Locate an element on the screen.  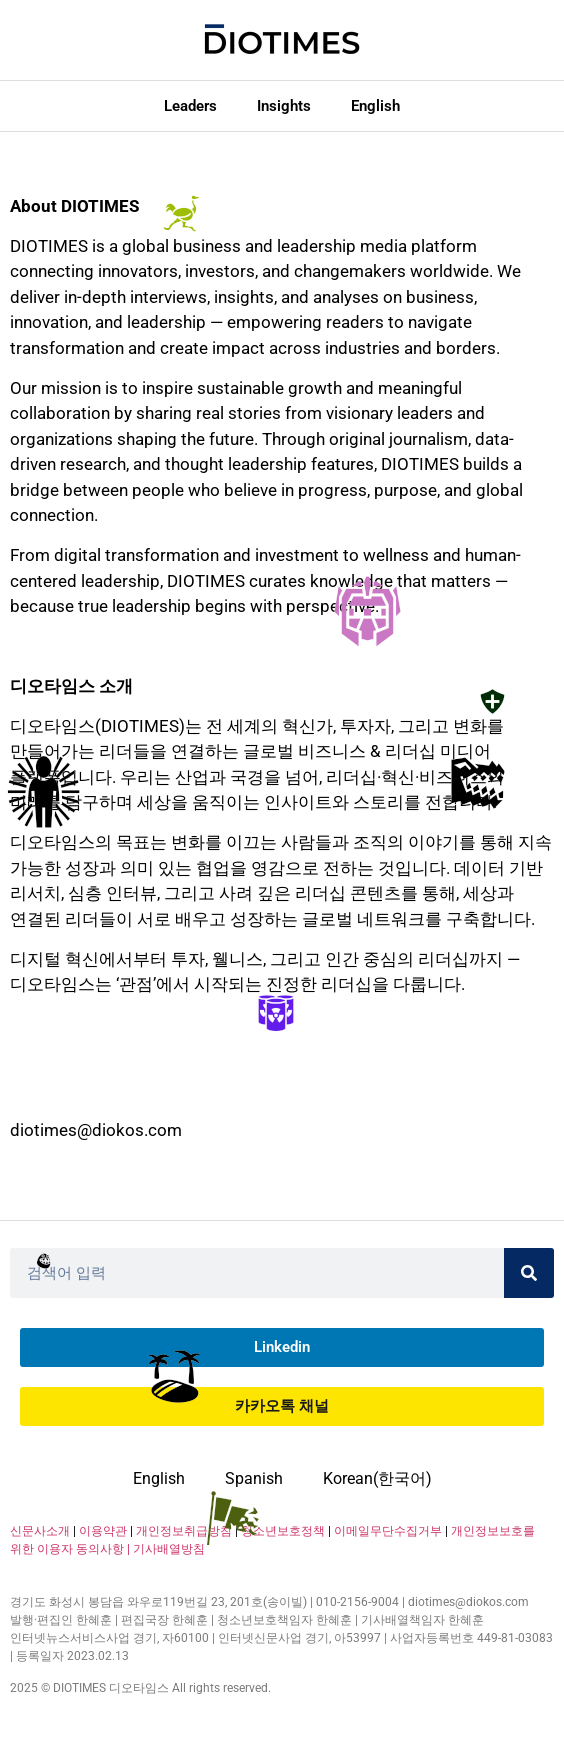
activate defensive healing ability is located at coordinates (492, 701).